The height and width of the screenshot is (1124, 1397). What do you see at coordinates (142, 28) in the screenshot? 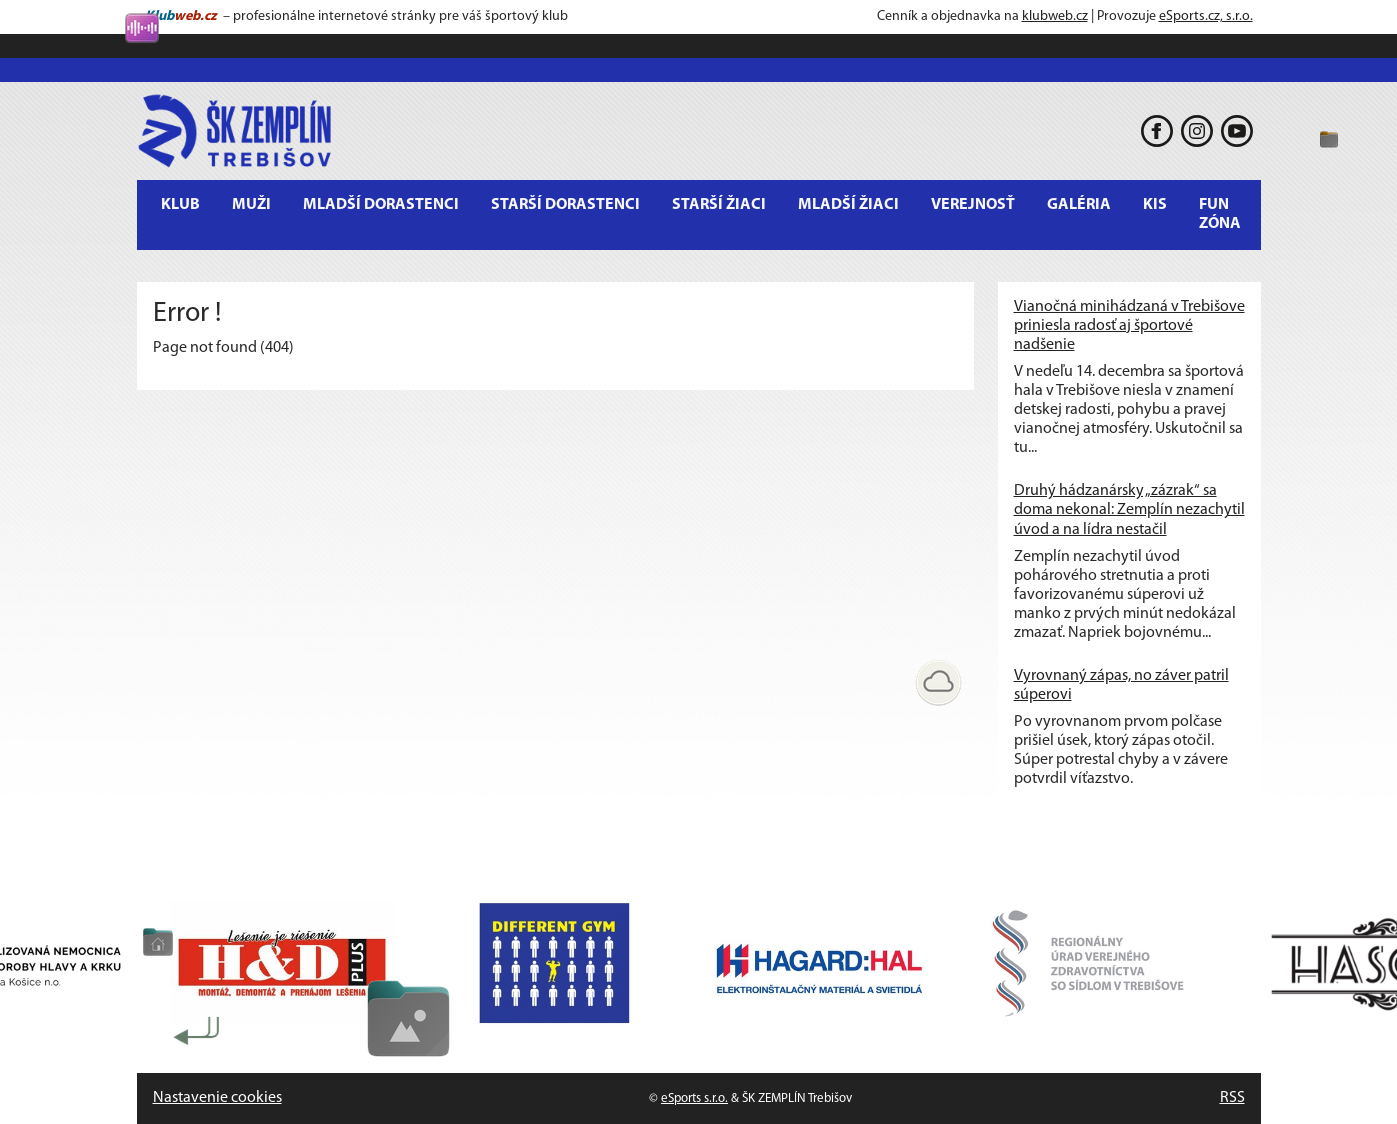
I see `open sound recorder app` at bounding box center [142, 28].